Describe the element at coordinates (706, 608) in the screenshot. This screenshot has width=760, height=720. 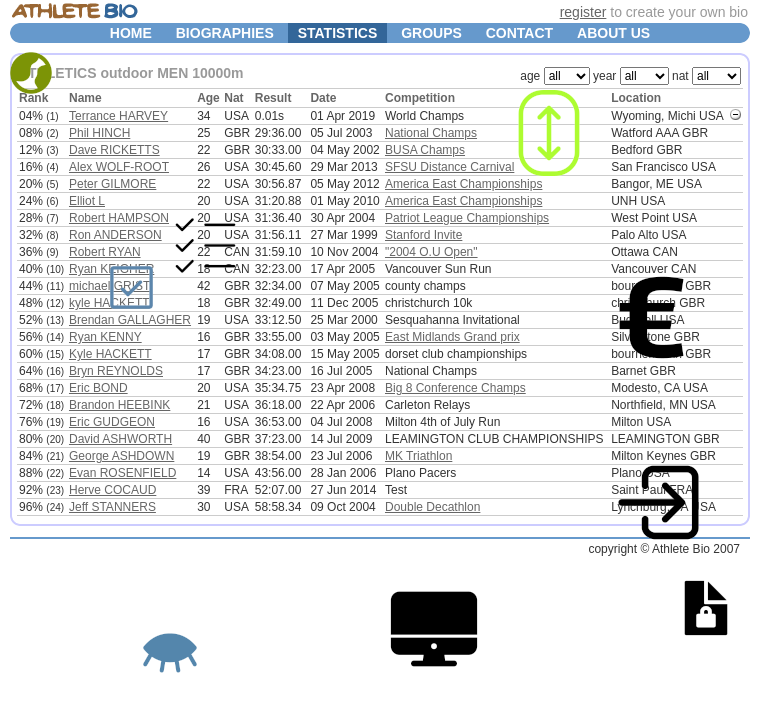
I see `view a protected or encrypted document` at that location.